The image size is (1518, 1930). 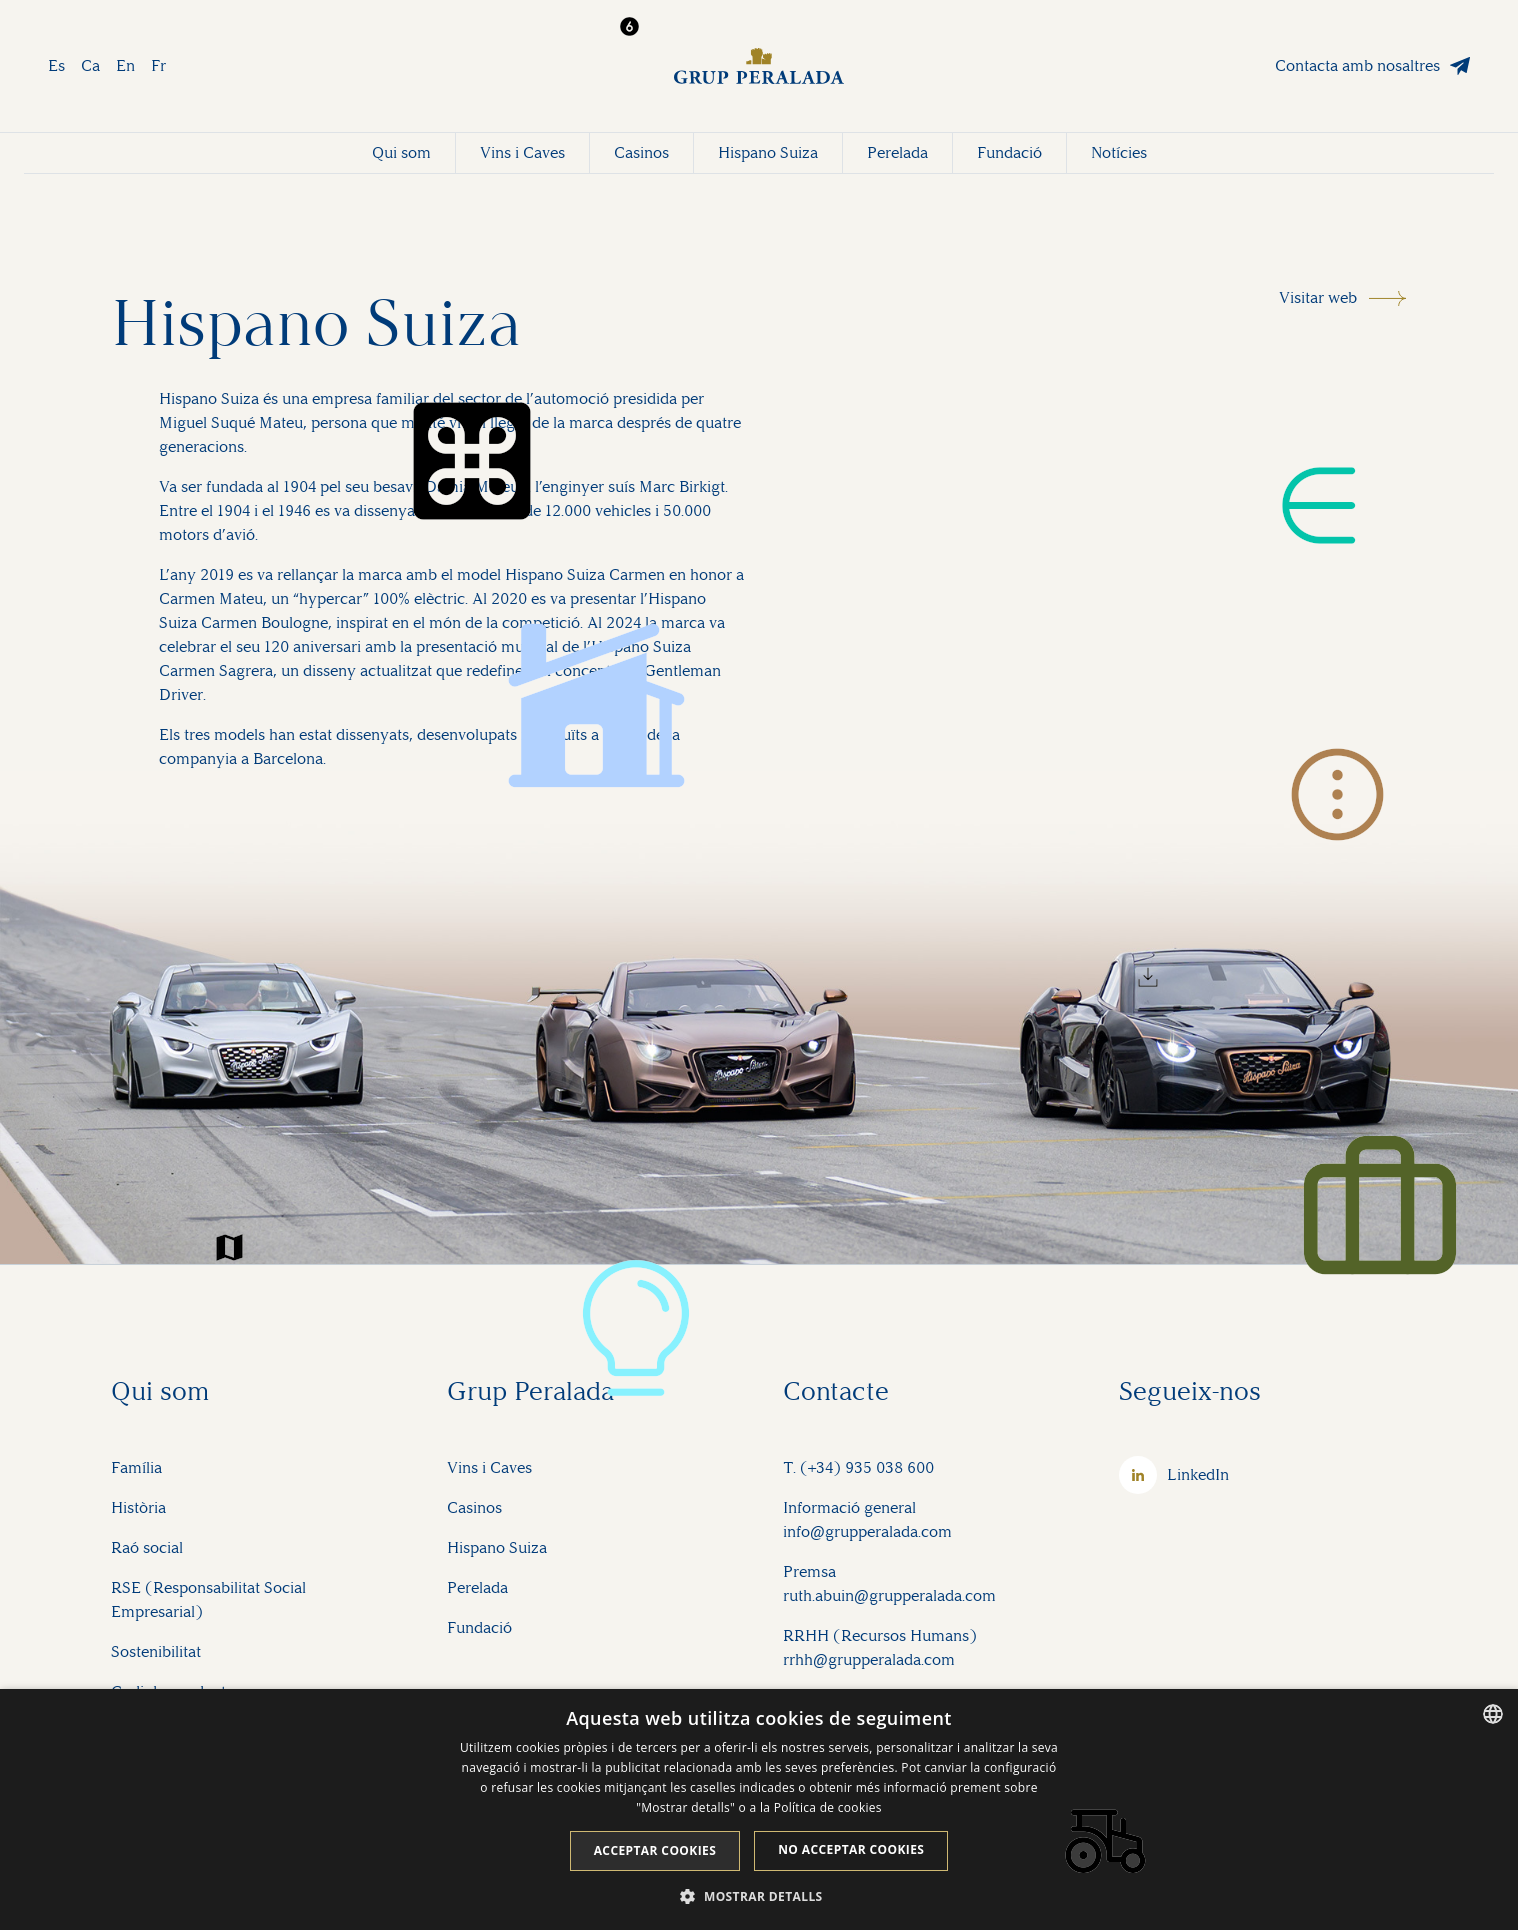 I want to click on navigate to home screen, so click(x=596, y=705).